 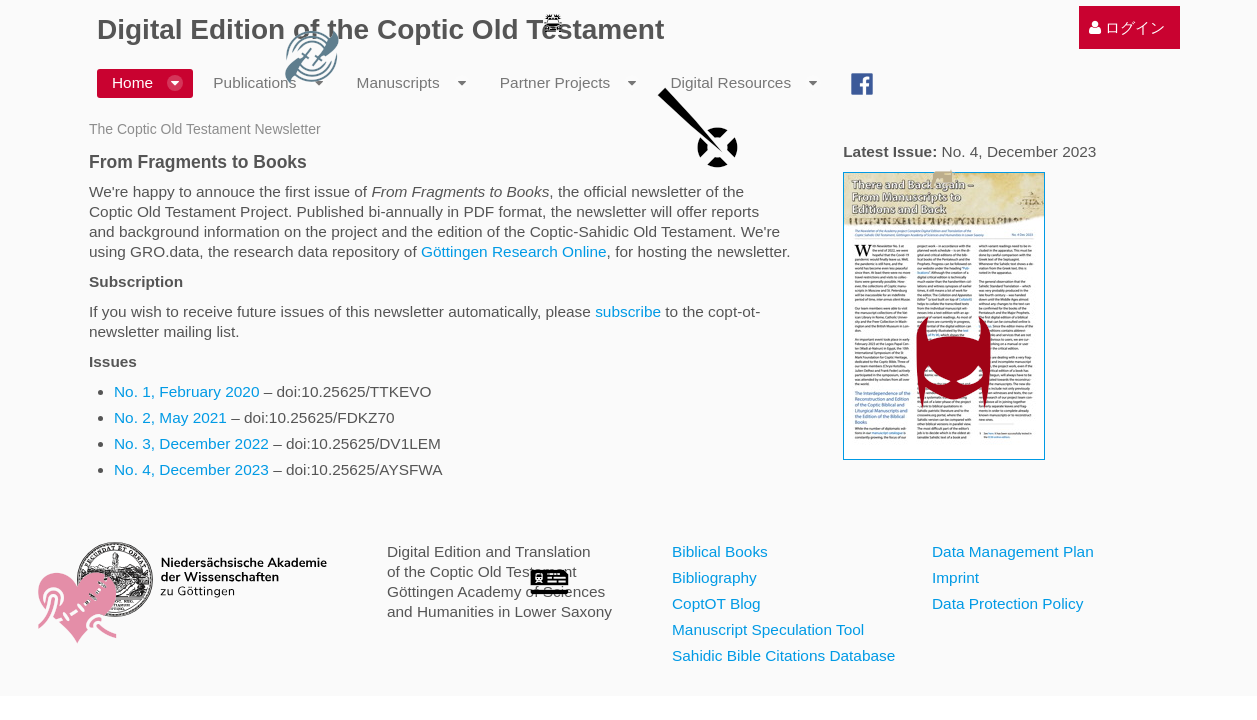 What do you see at coordinates (553, 23) in the screenshot?
I see `indicates police or emergency services in a game` at bounding box center [553, 23].